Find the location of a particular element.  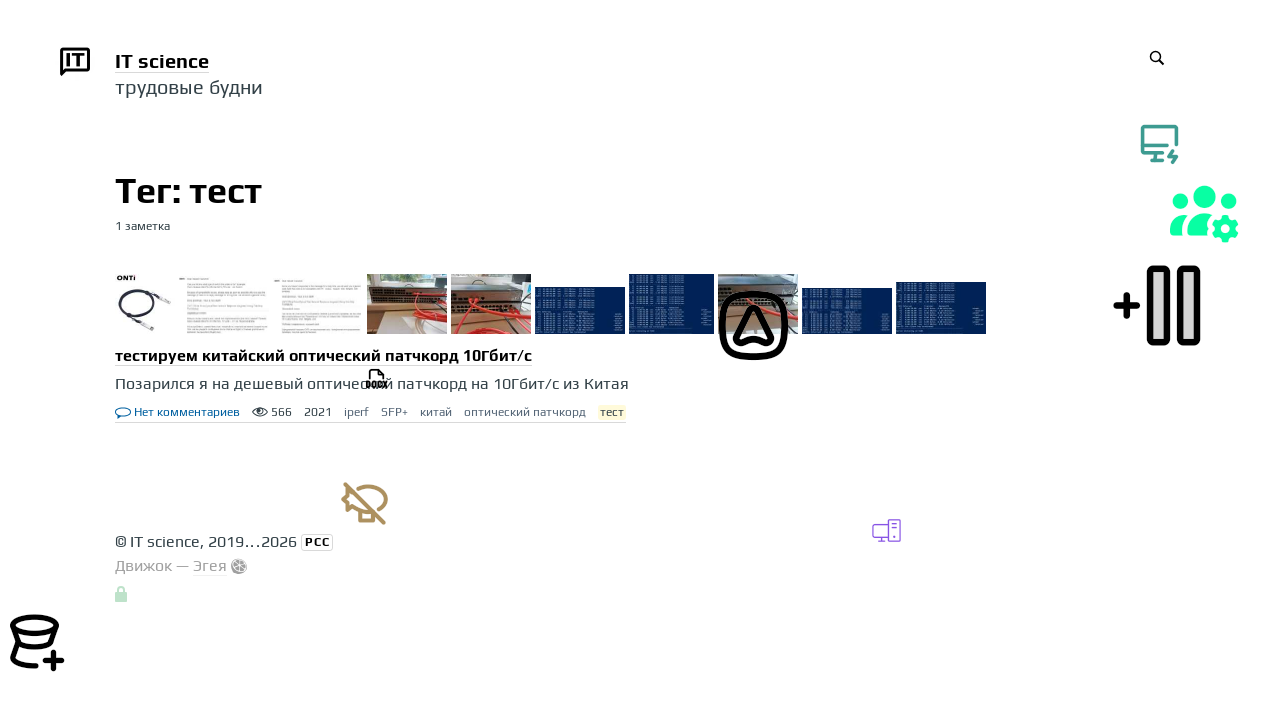

power settings for desktop computer is located at coordinates (1159, 143).